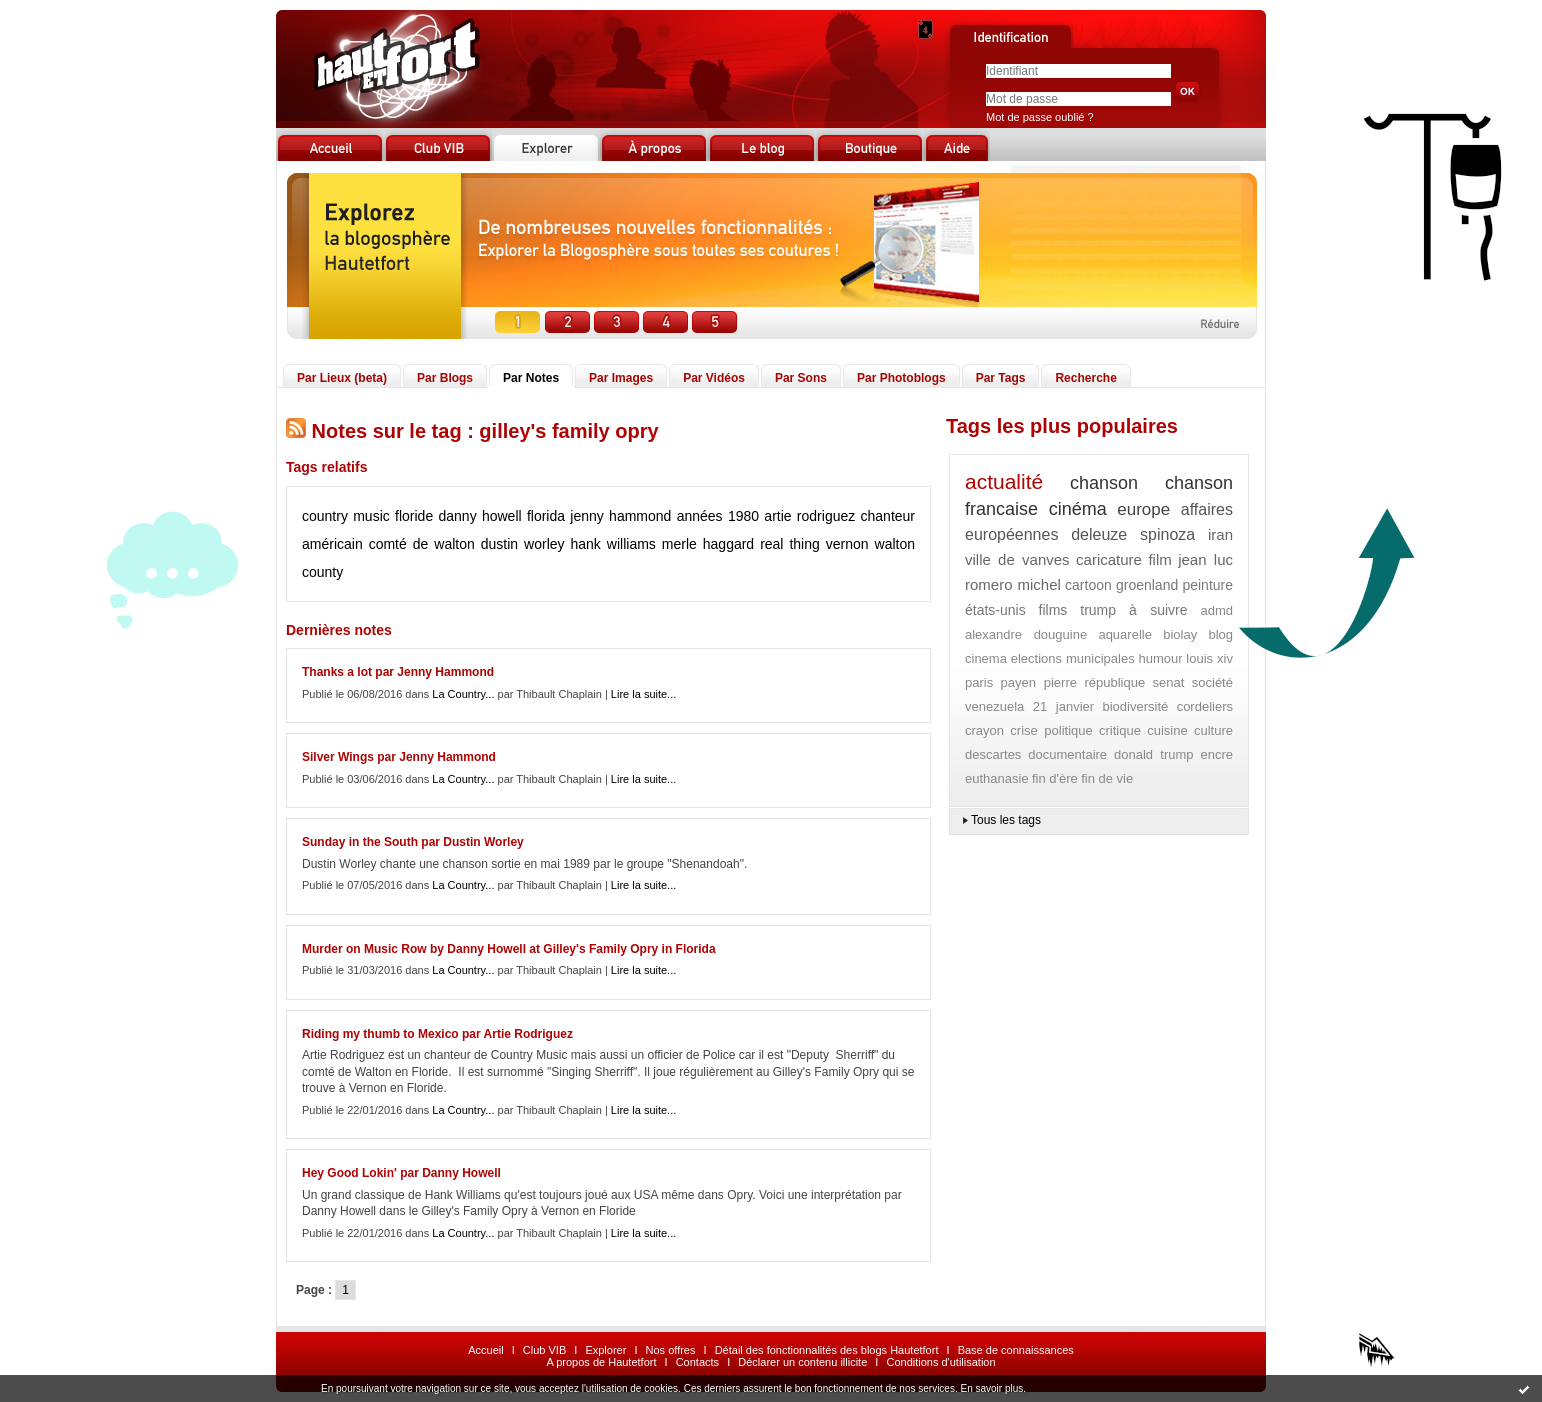 Image resolution: width=1542 pixels, height=1402 pixels. What do you see at coordinates (1377, 1350) in the screenshot?
I see `ice arrow ability or spell` at bounding box center [1377, 1350].